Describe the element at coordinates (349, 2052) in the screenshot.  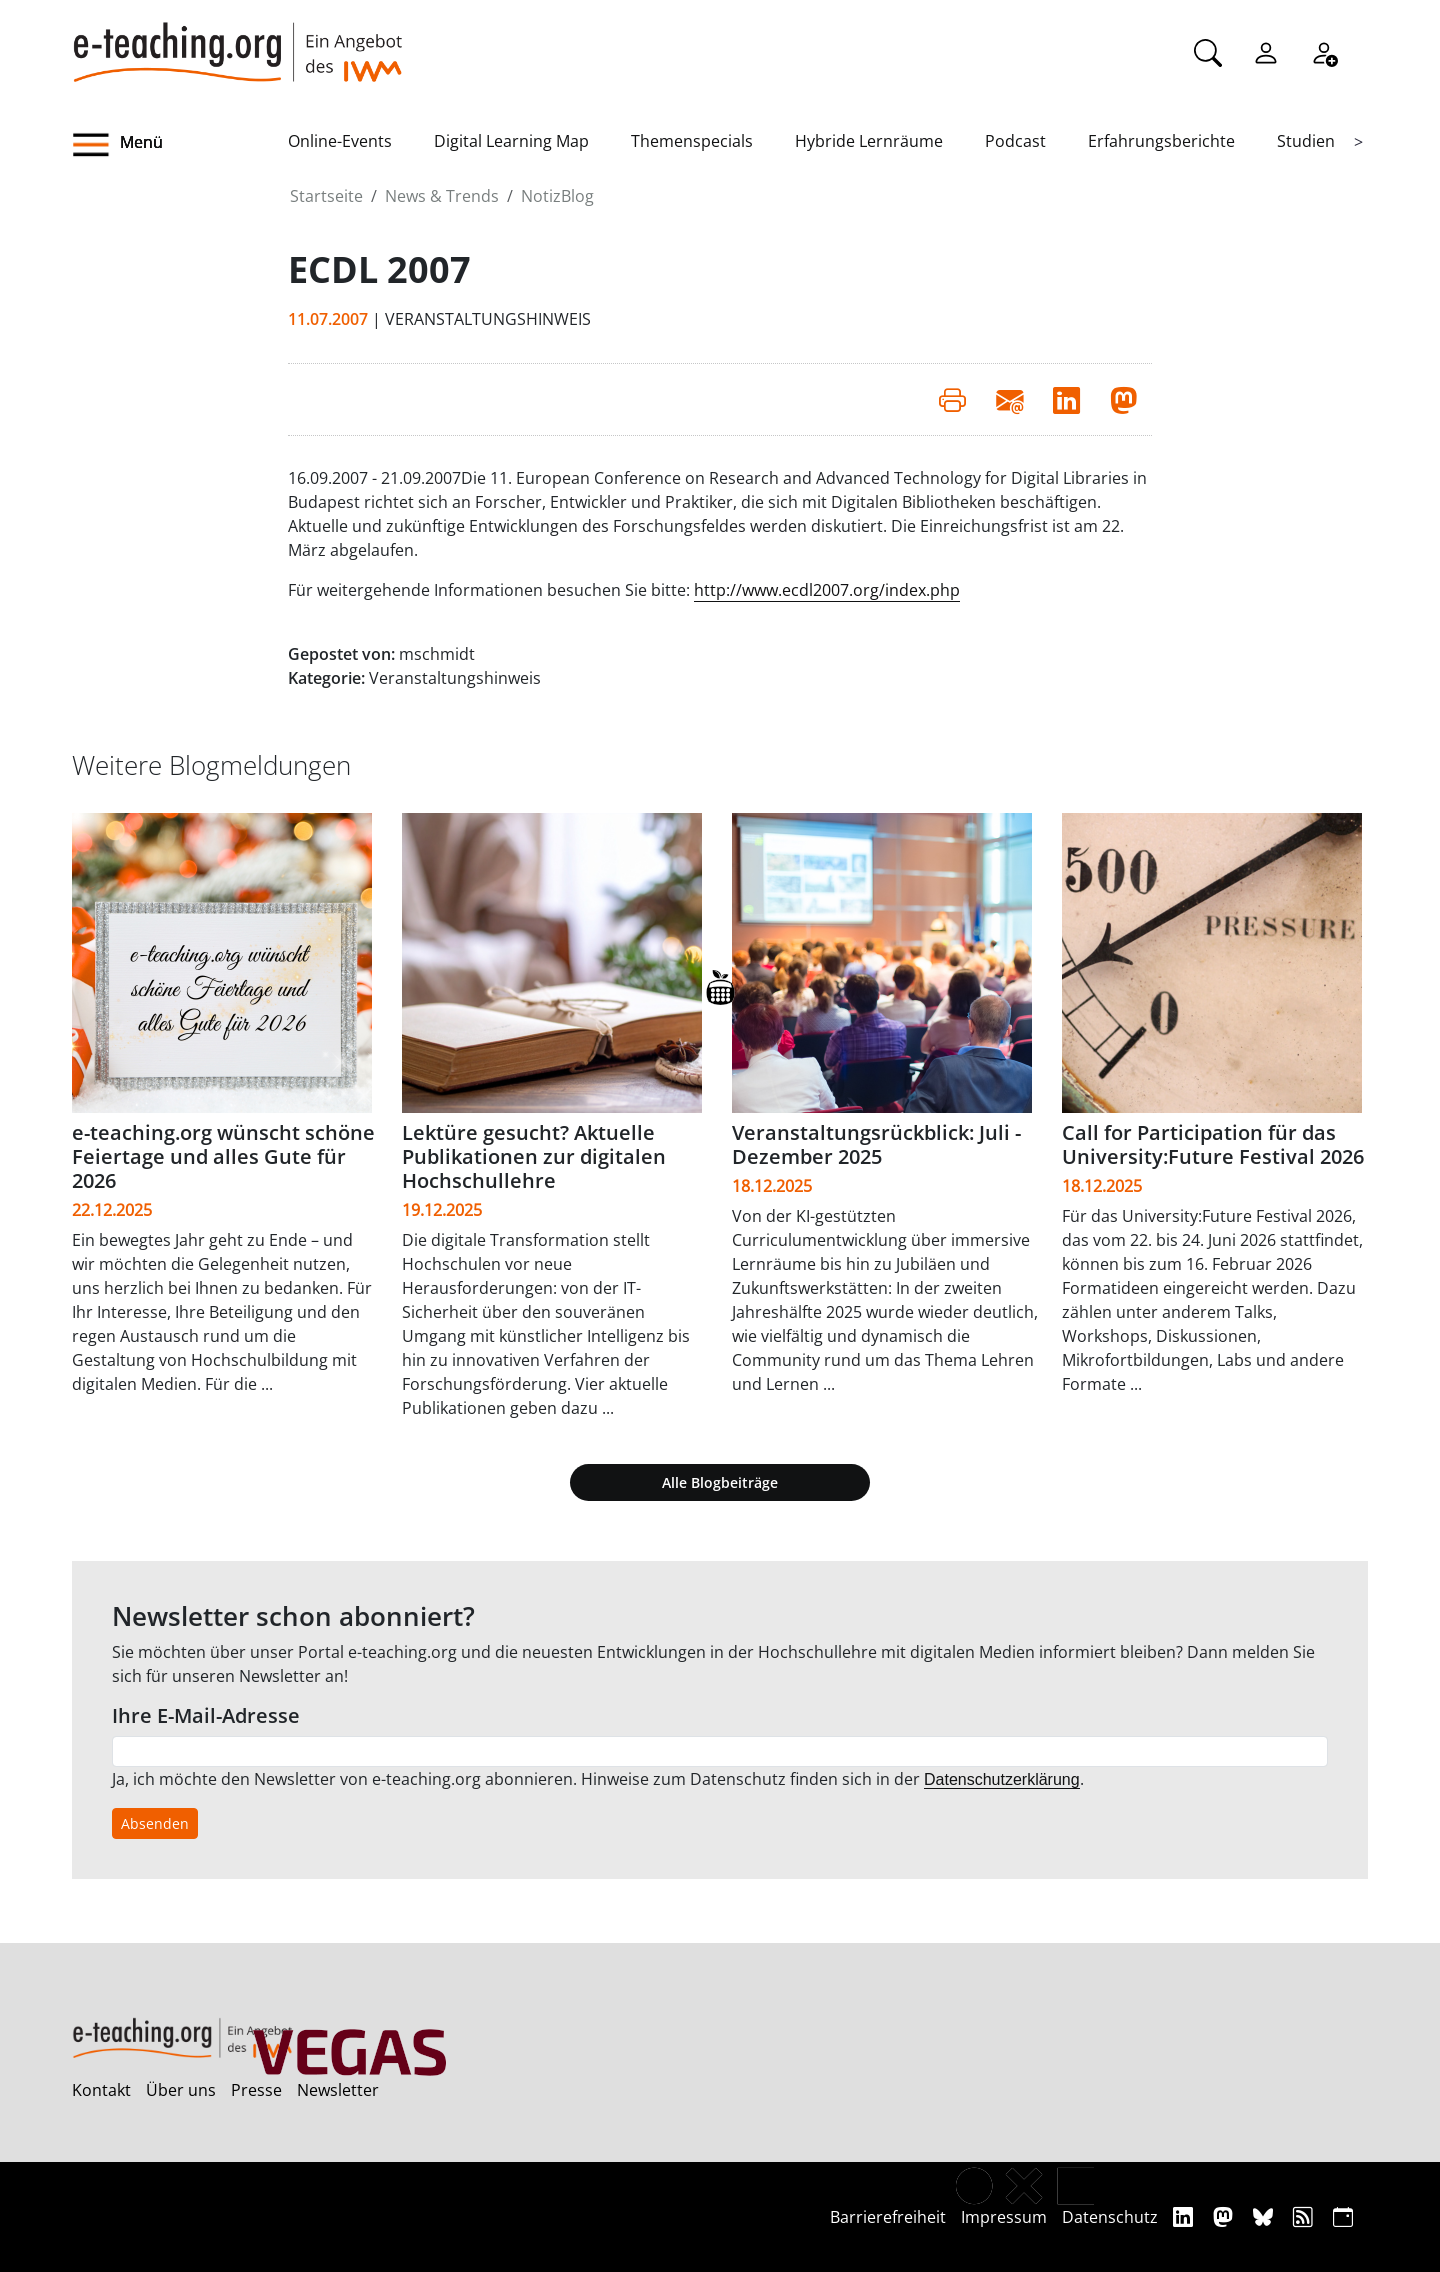
I see `vegas creative software brand logo` at that location.